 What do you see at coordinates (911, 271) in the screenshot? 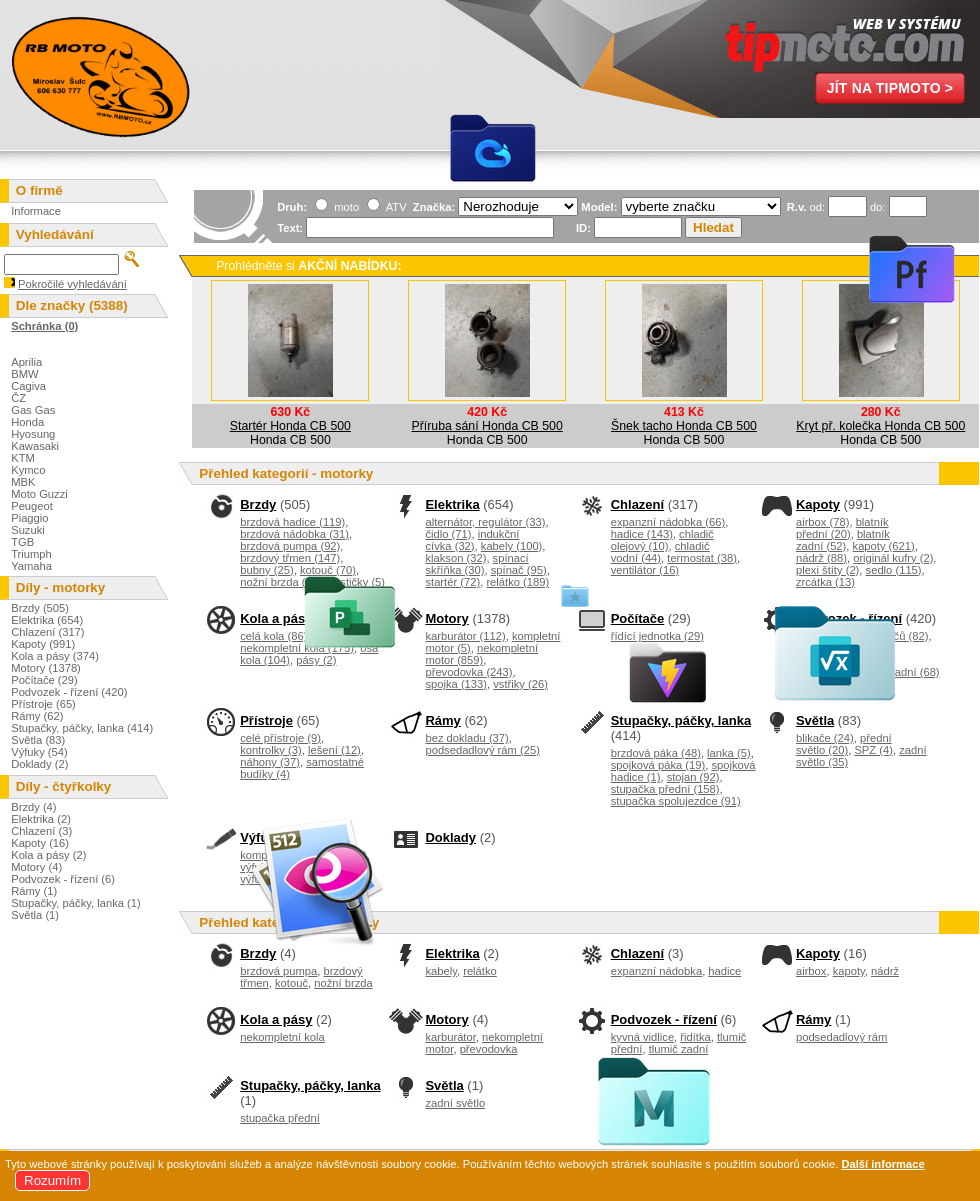
I see `open Adobe Portfolio project folder` at bounding box center [911, 271].